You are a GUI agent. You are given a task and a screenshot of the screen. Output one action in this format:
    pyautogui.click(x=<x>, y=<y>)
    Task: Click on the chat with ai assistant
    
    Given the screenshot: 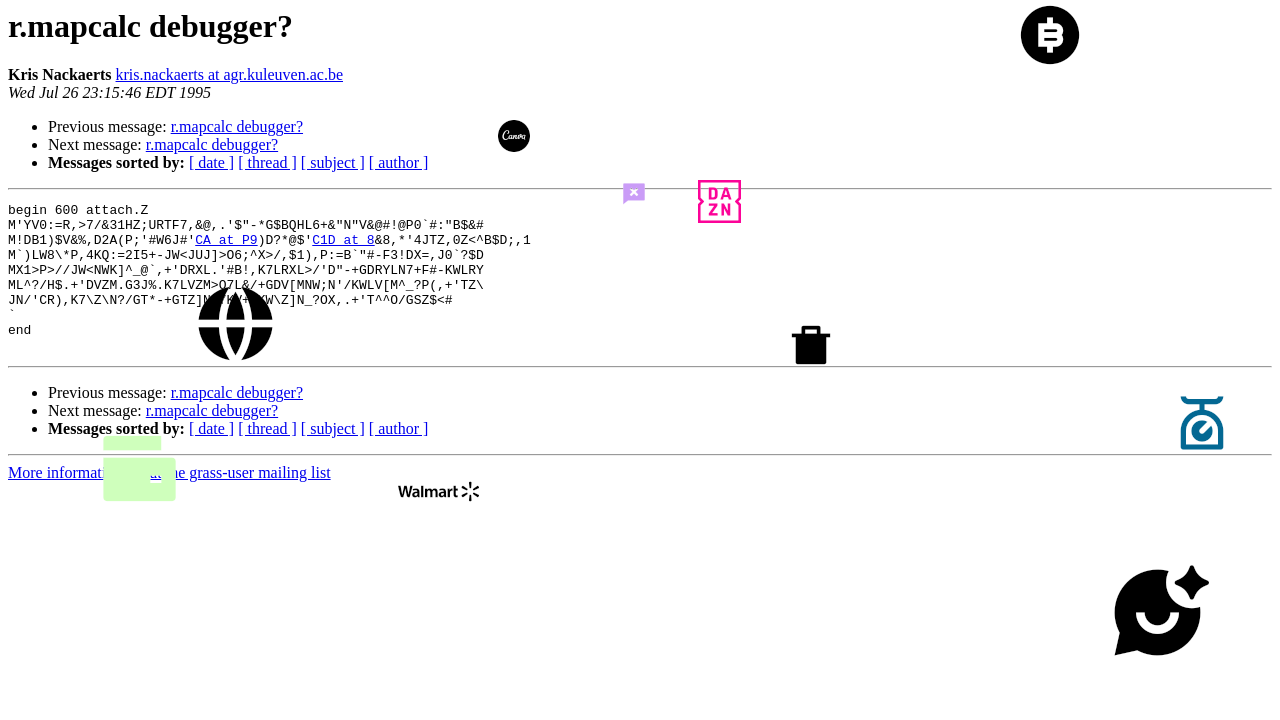 What is the action you would take?
    pyautogui.click(x=1157, y=612)
    